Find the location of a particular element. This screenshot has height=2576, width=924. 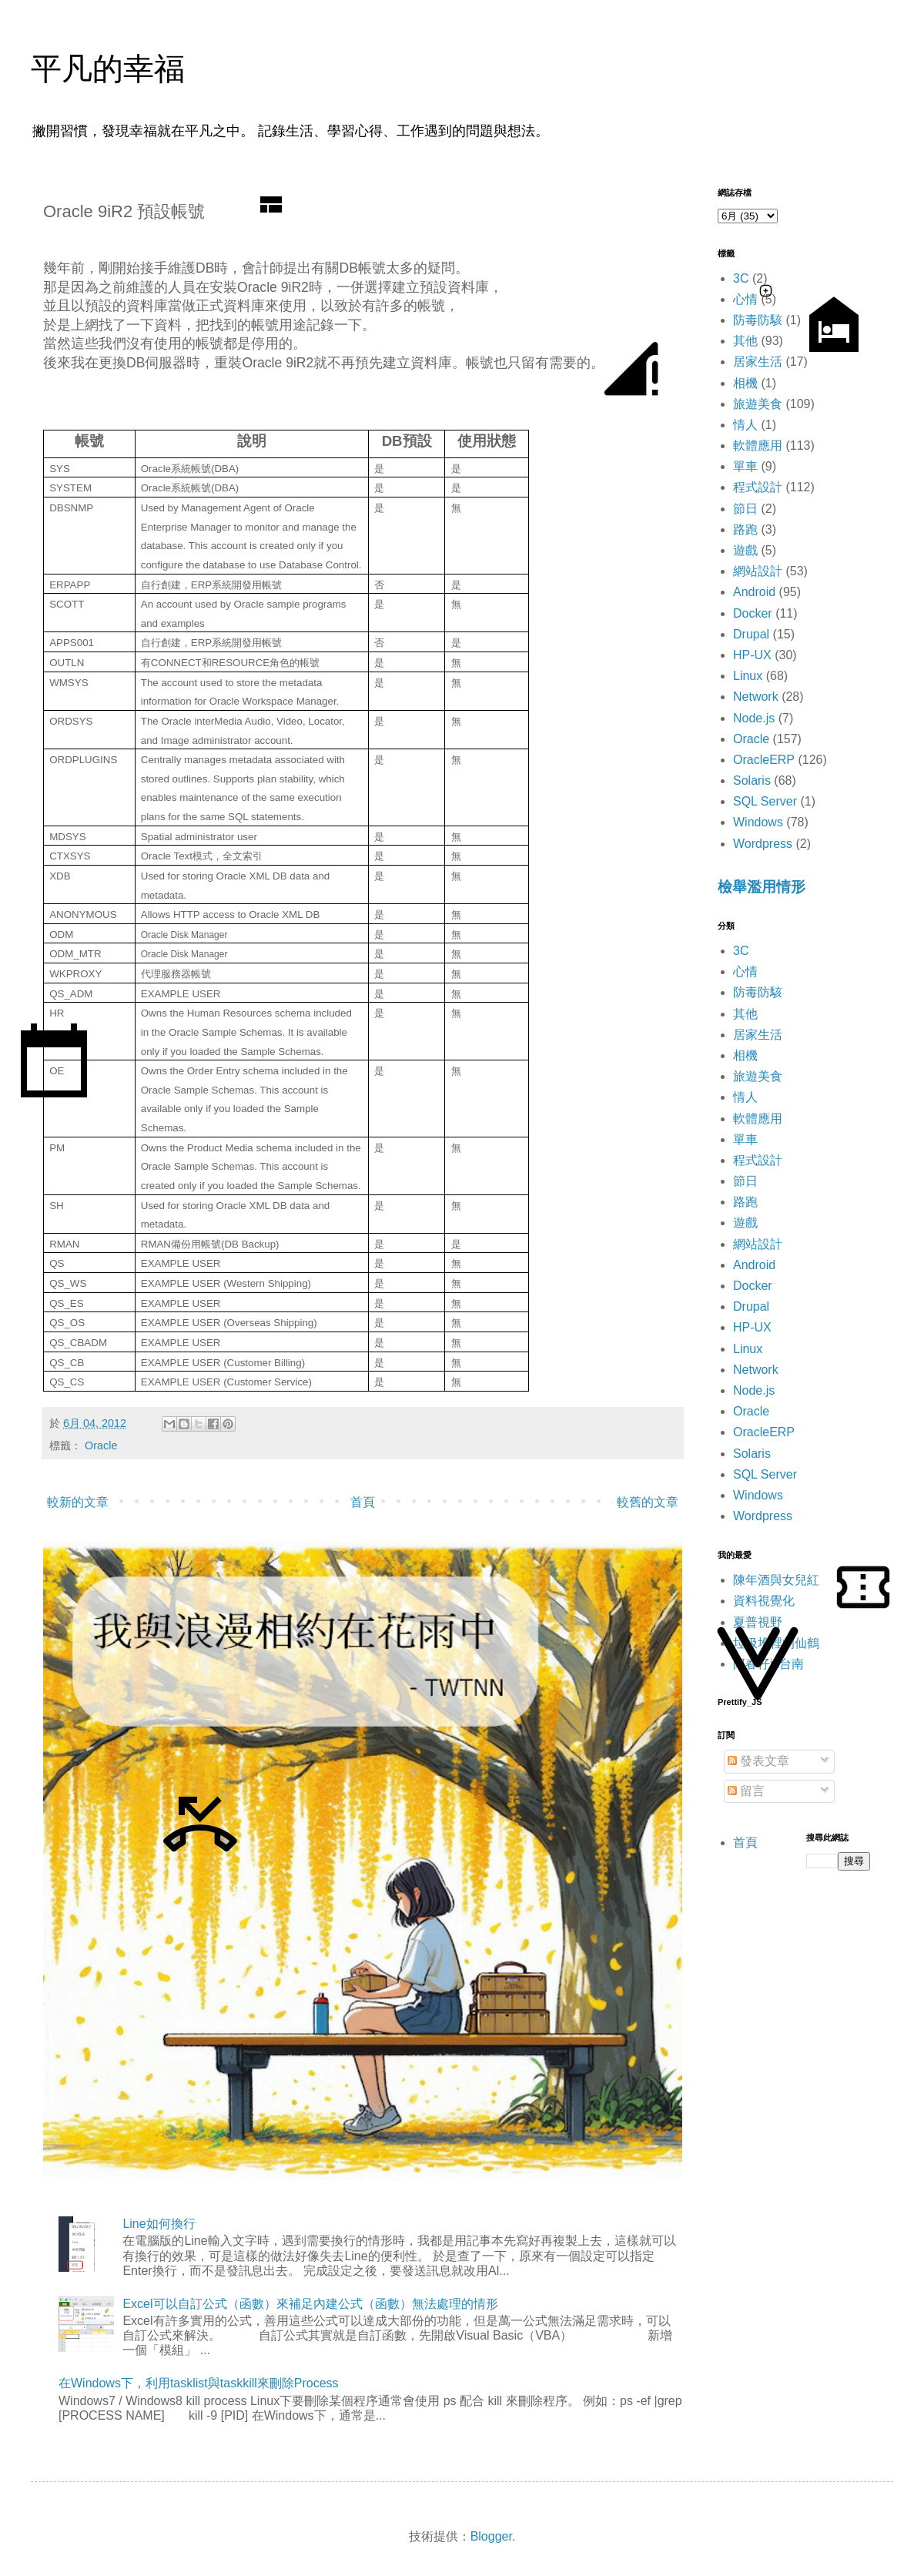

add a new item is located at coordinates (765, 290).